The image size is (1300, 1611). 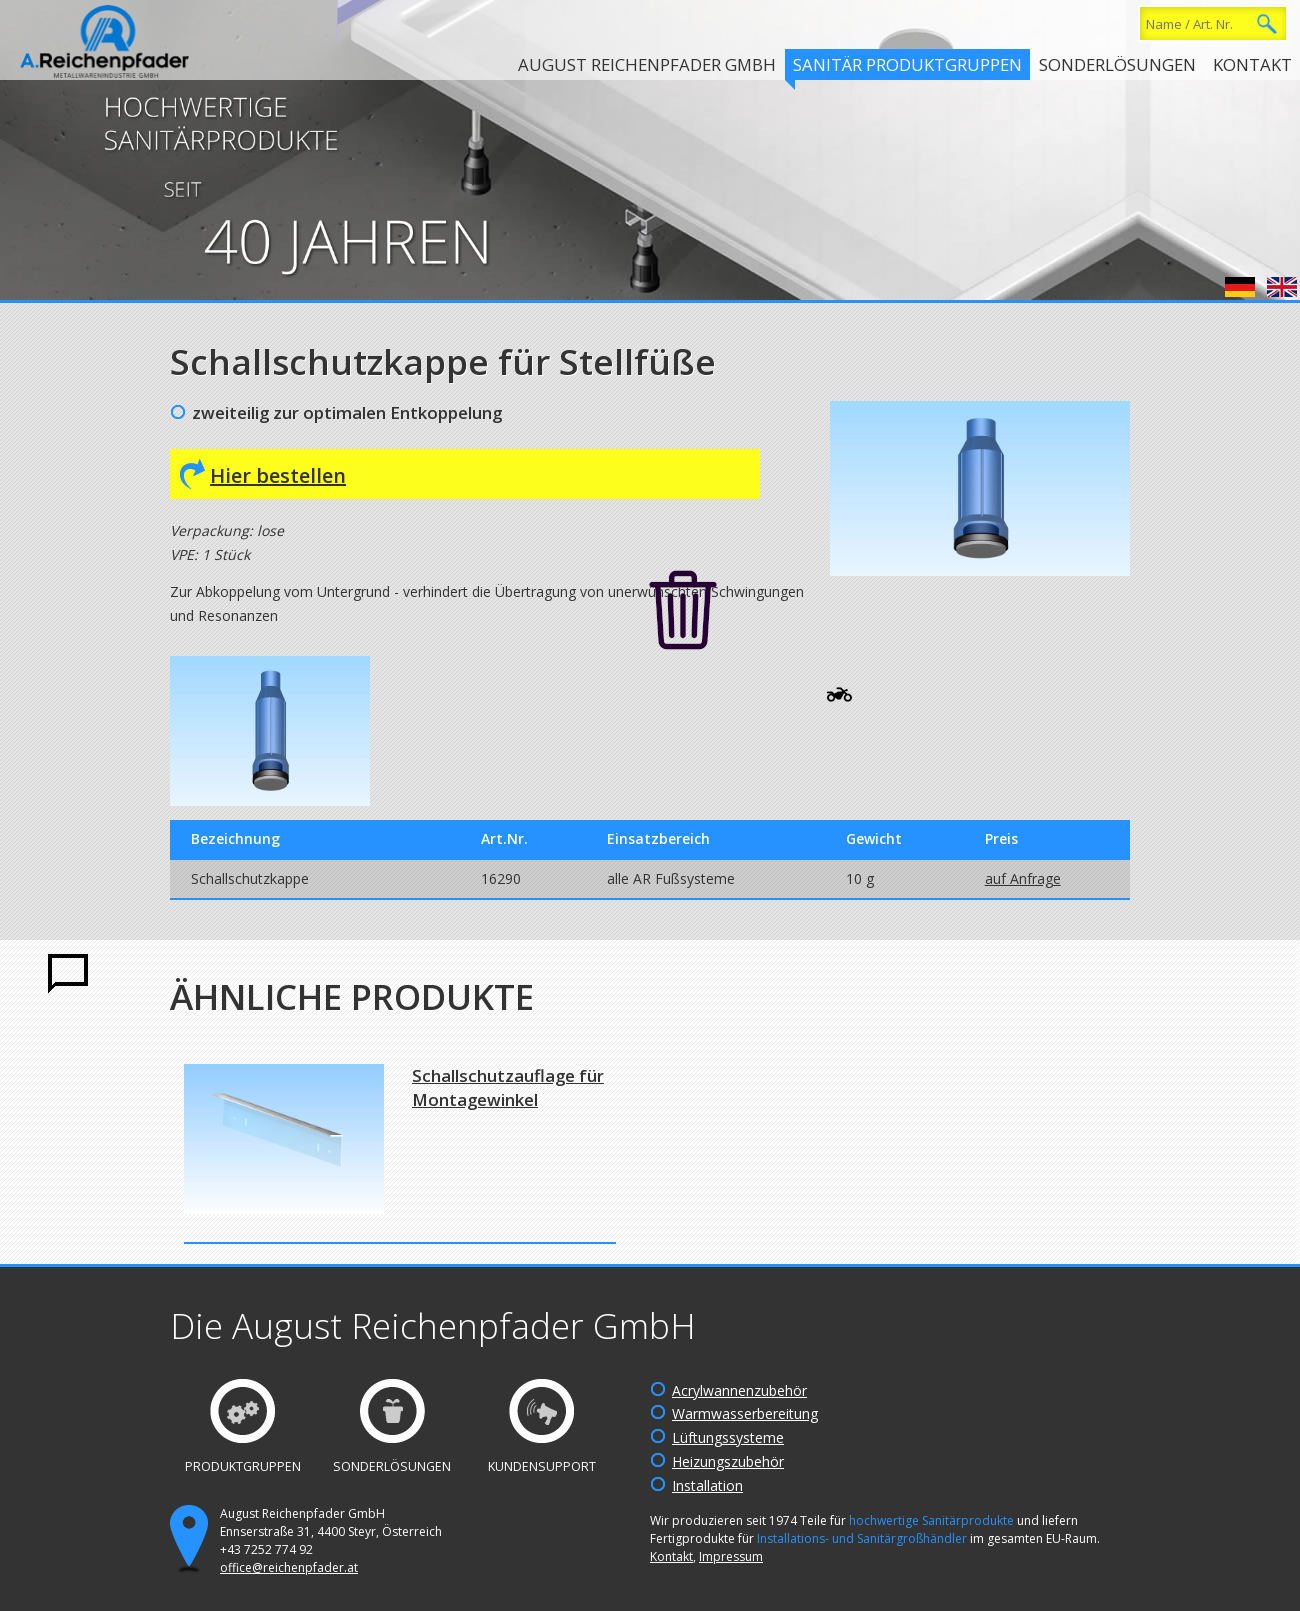 What do you see at coordinates (68, 974) in the screenshot?
I see `open chat or messaging` at bounding box center [68, 974].